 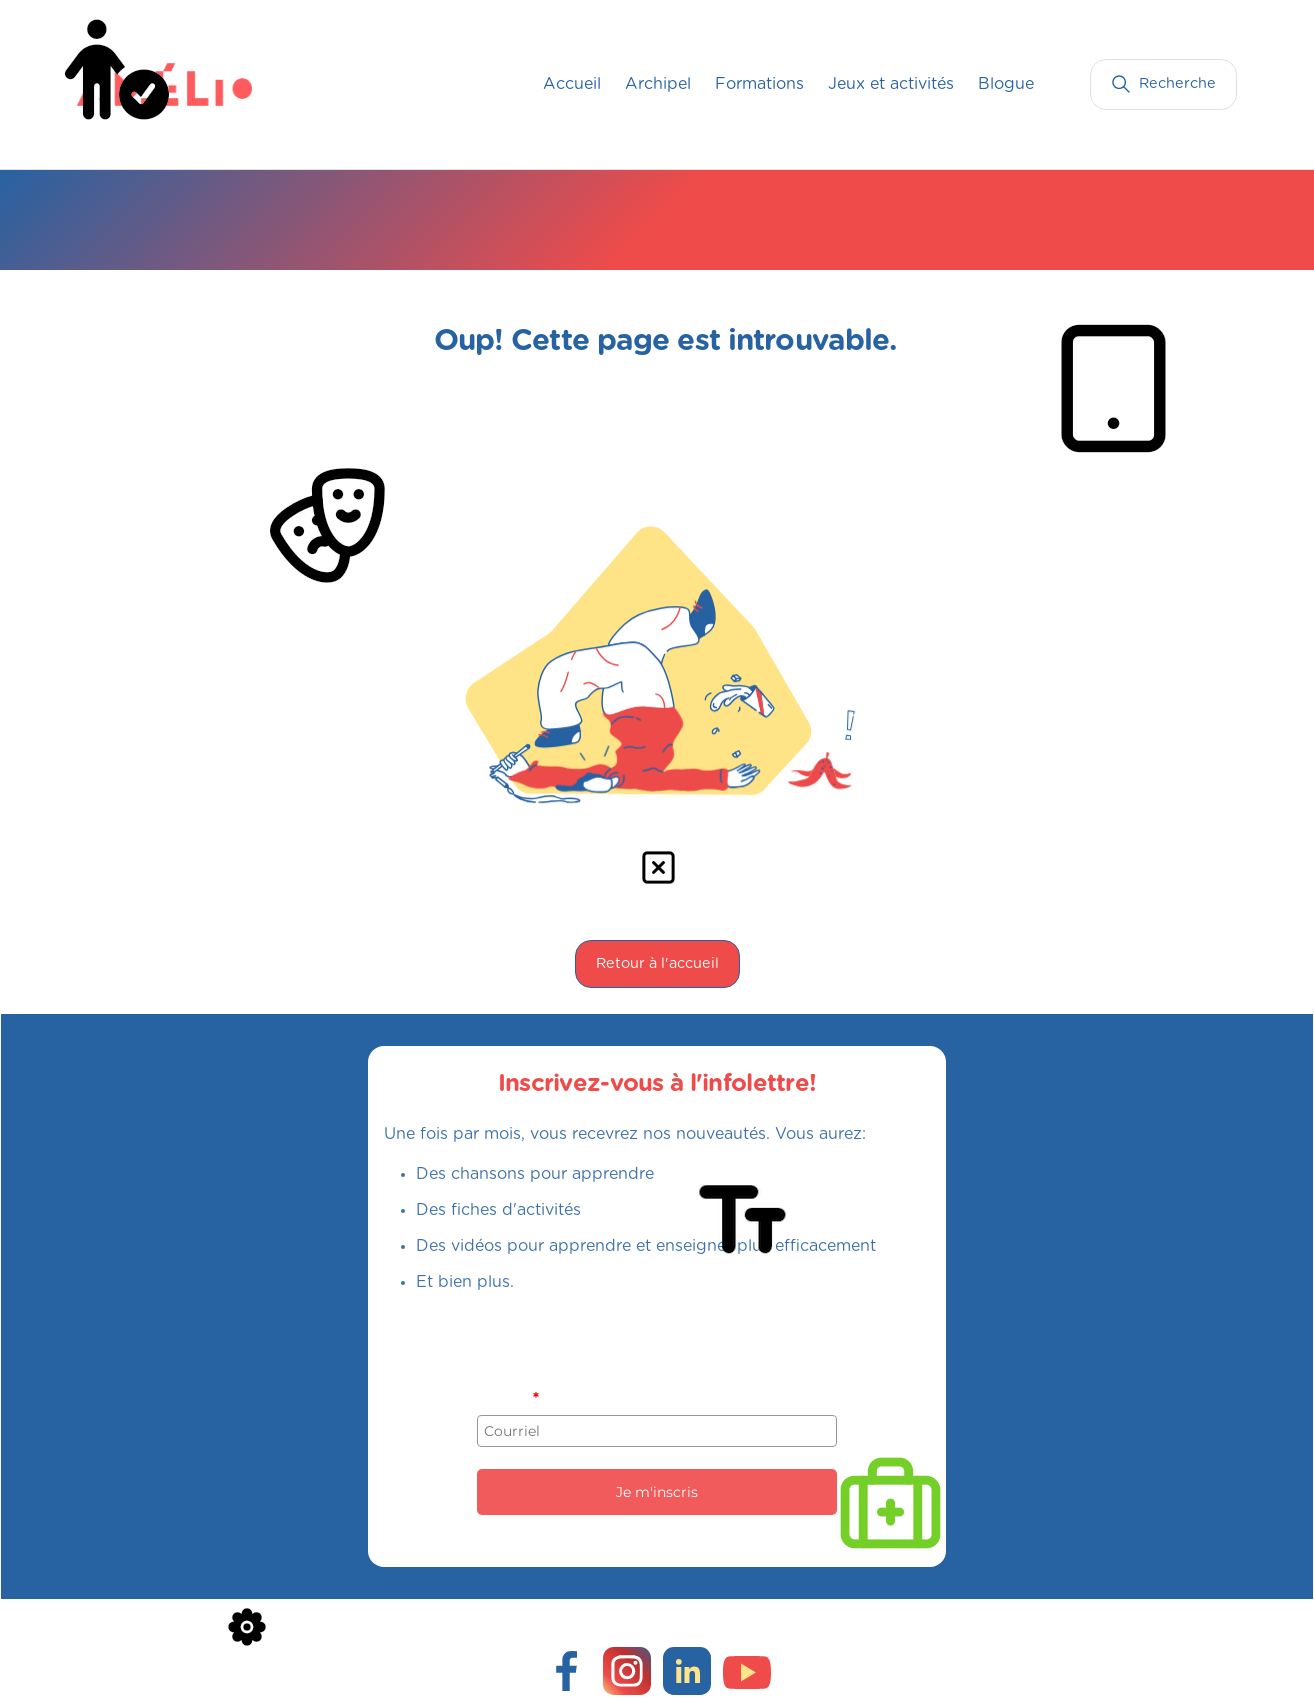 What do you see at coordinates (742, 1221) in the screenshot?
I see `adjust text formatting options` at bounding box center [742, 1221].